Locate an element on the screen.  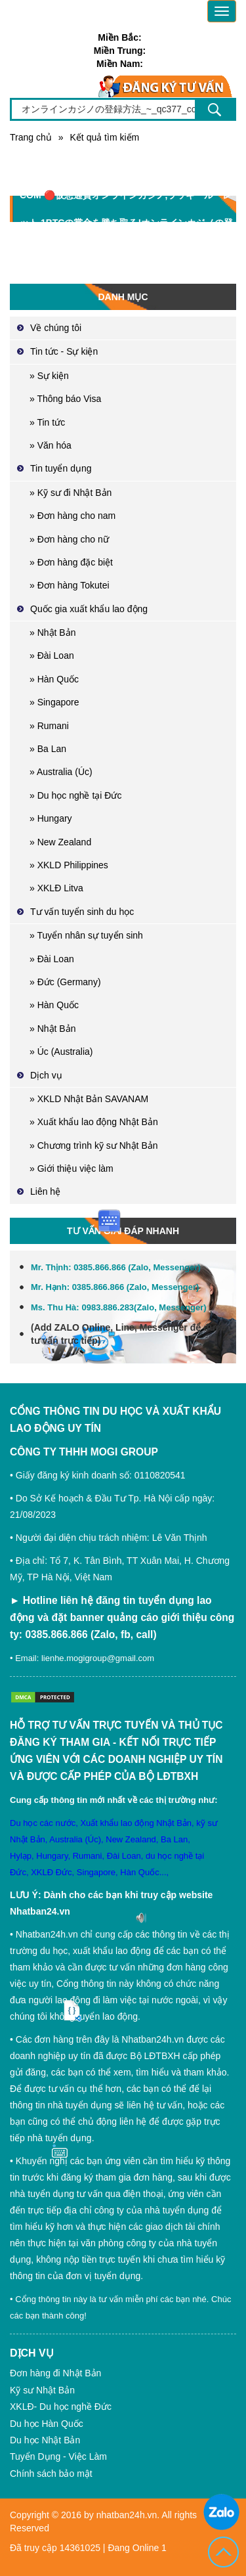
open a LESS stylesheet file in Visual Studio Code is located at coordinates (72, 2010).